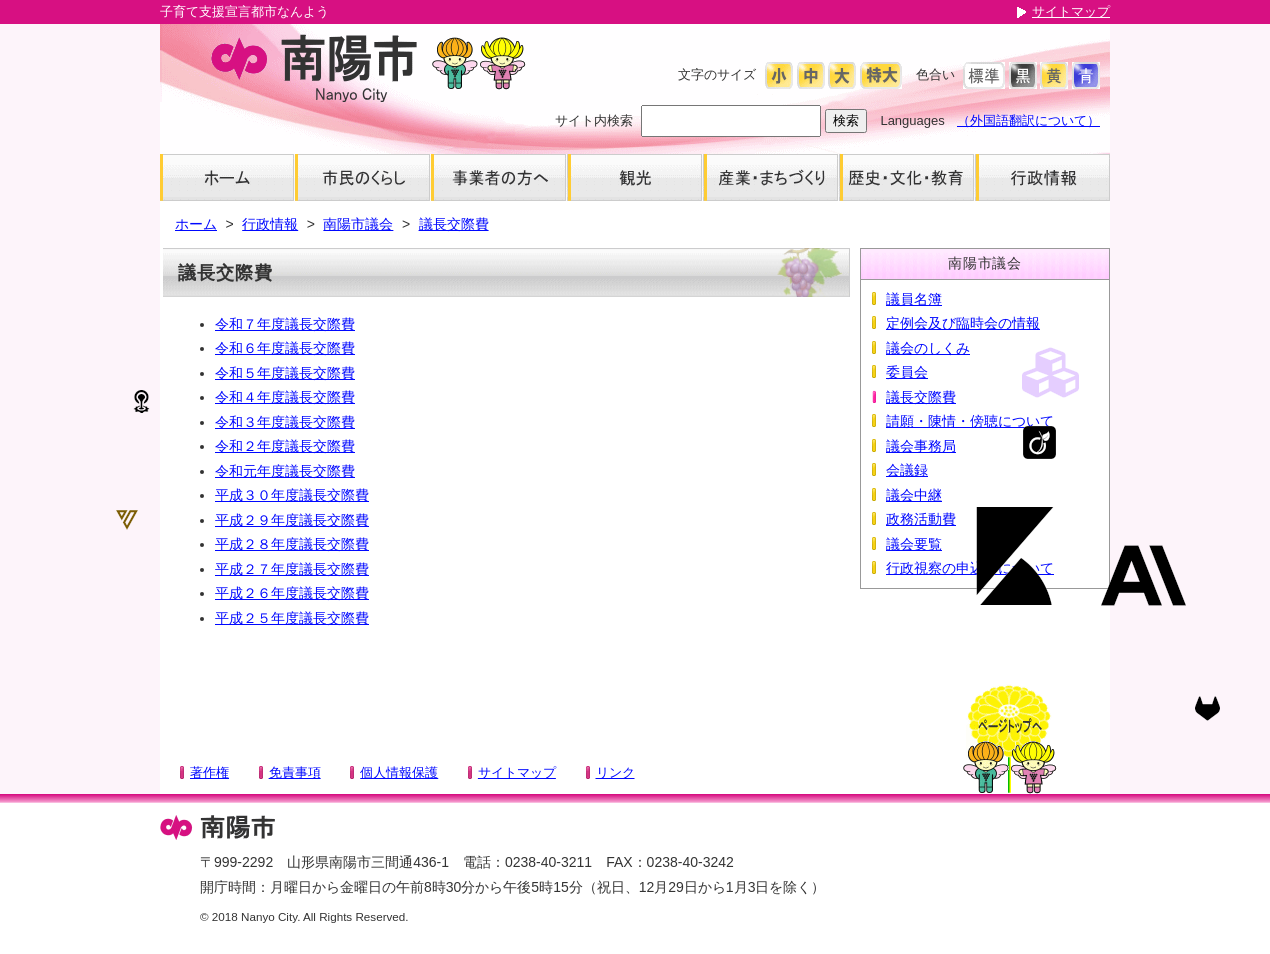 The width and height of the screenshot is (1270, 954). I want to click on viadeo social network logo, so click(1039, 442).